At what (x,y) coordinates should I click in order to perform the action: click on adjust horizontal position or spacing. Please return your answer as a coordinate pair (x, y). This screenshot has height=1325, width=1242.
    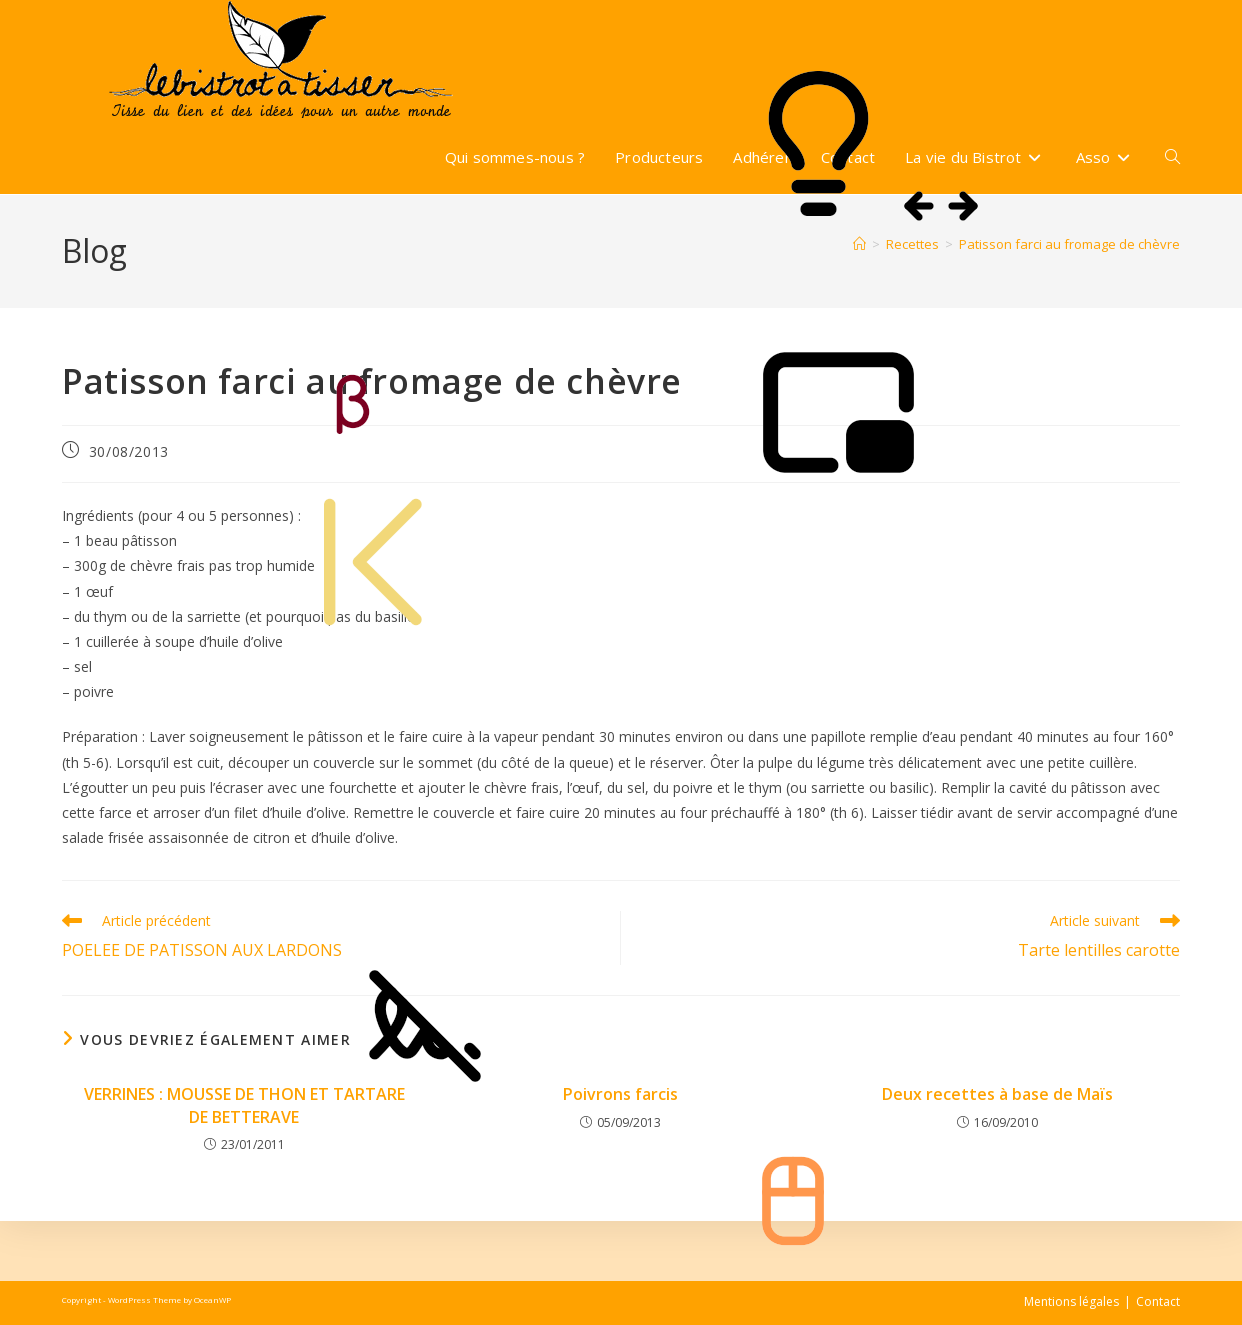
    Looking at the image, I should click on (941, 206).